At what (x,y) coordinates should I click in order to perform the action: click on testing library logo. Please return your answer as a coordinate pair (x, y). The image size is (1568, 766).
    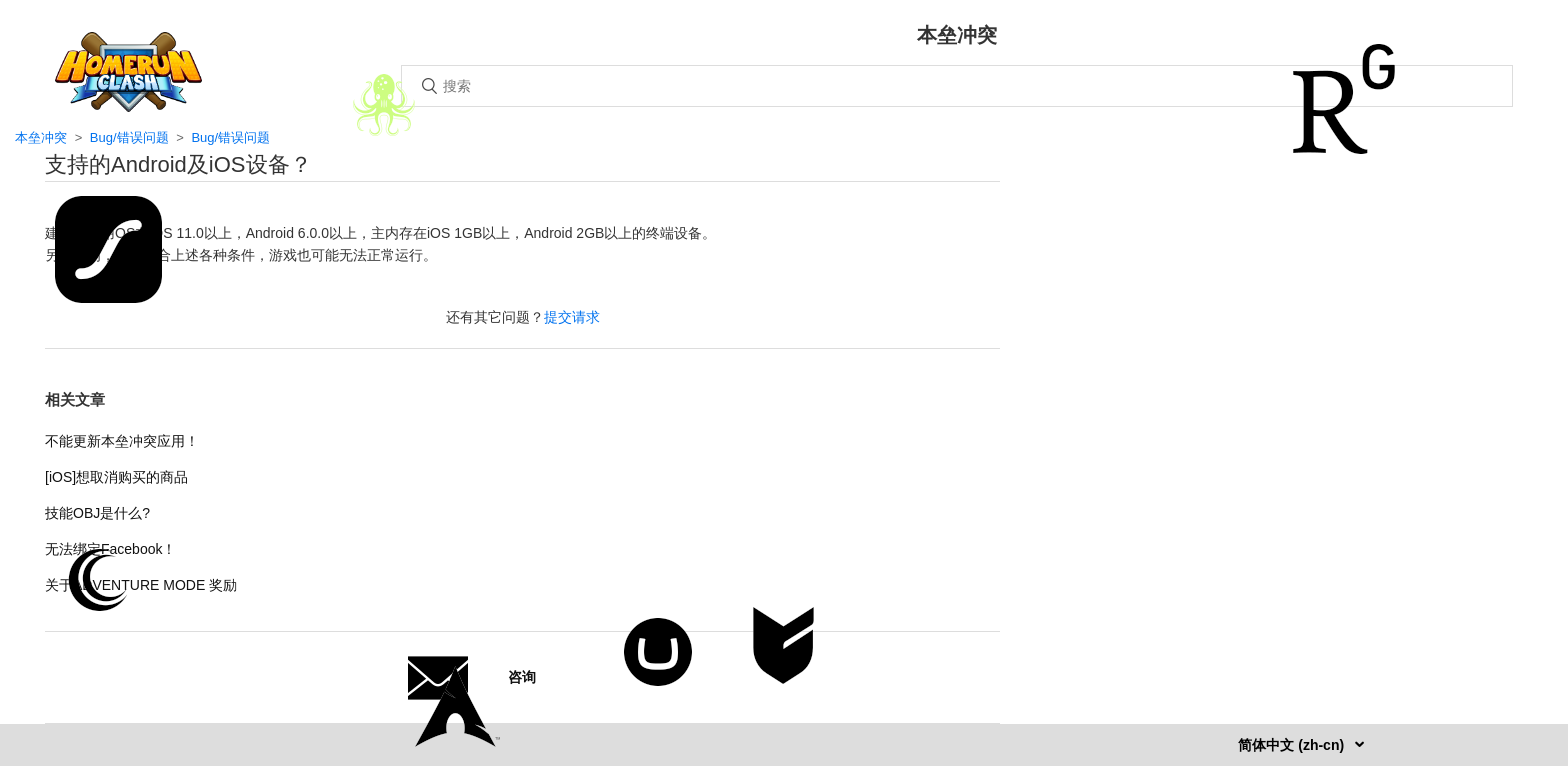
    Looking at the image, I should click on (384, 105).